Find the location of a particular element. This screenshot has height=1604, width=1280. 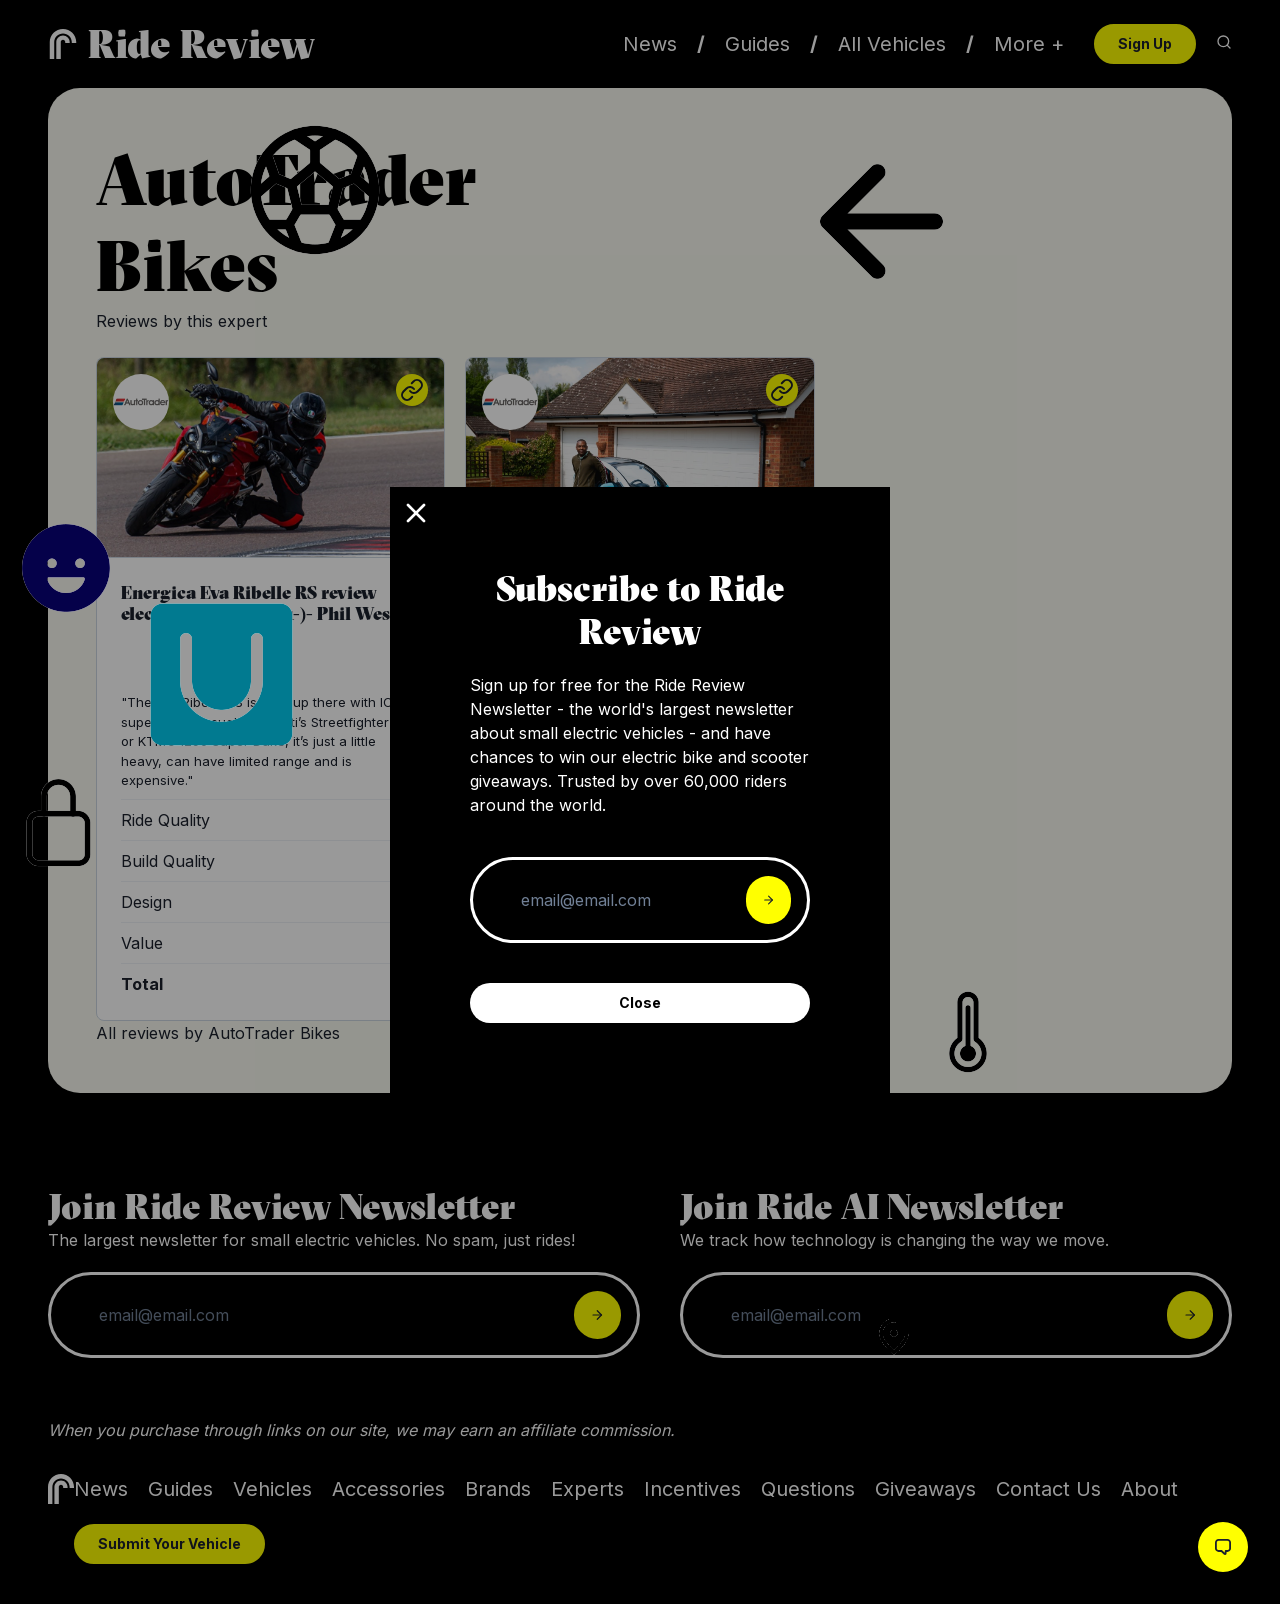

view current temperature is located at coordinates (968, 1032).